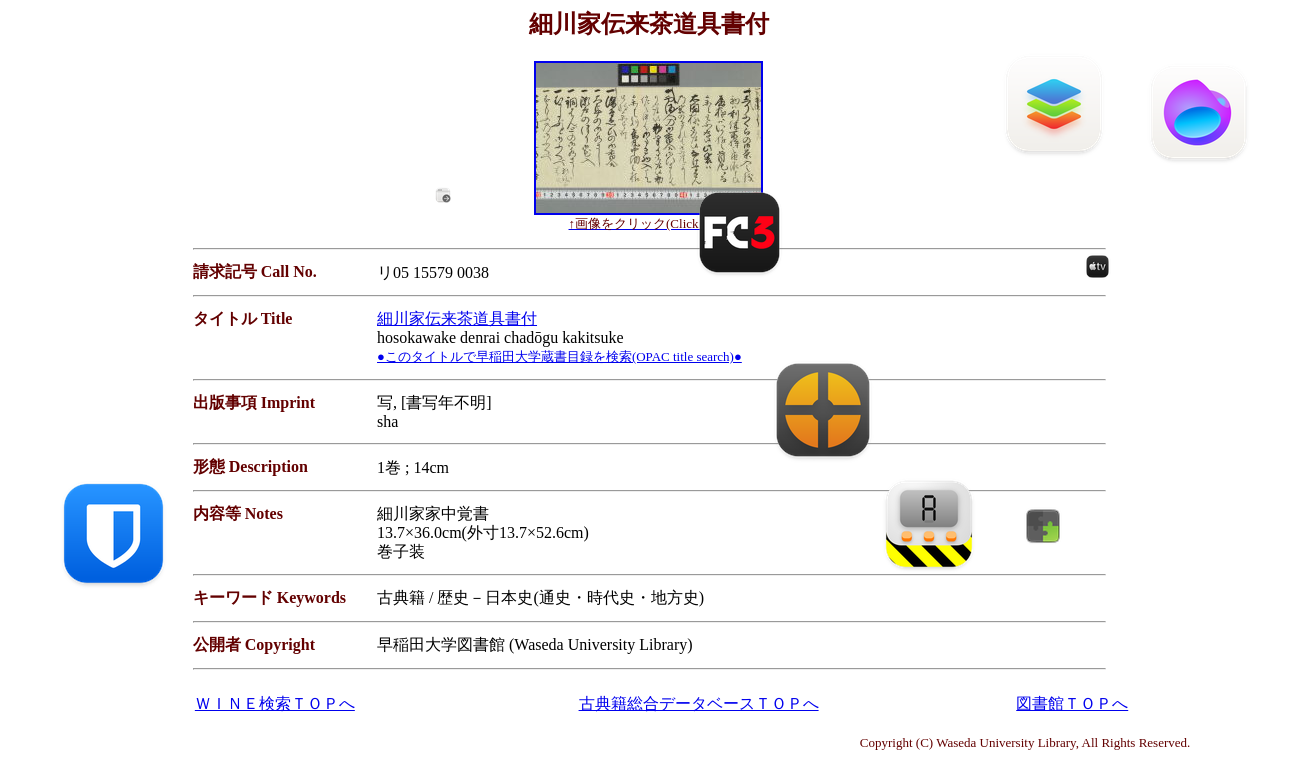  Describe the element at coordinates (739, 232) in the screenshot. I see `launch far cry 3 game` at that location.